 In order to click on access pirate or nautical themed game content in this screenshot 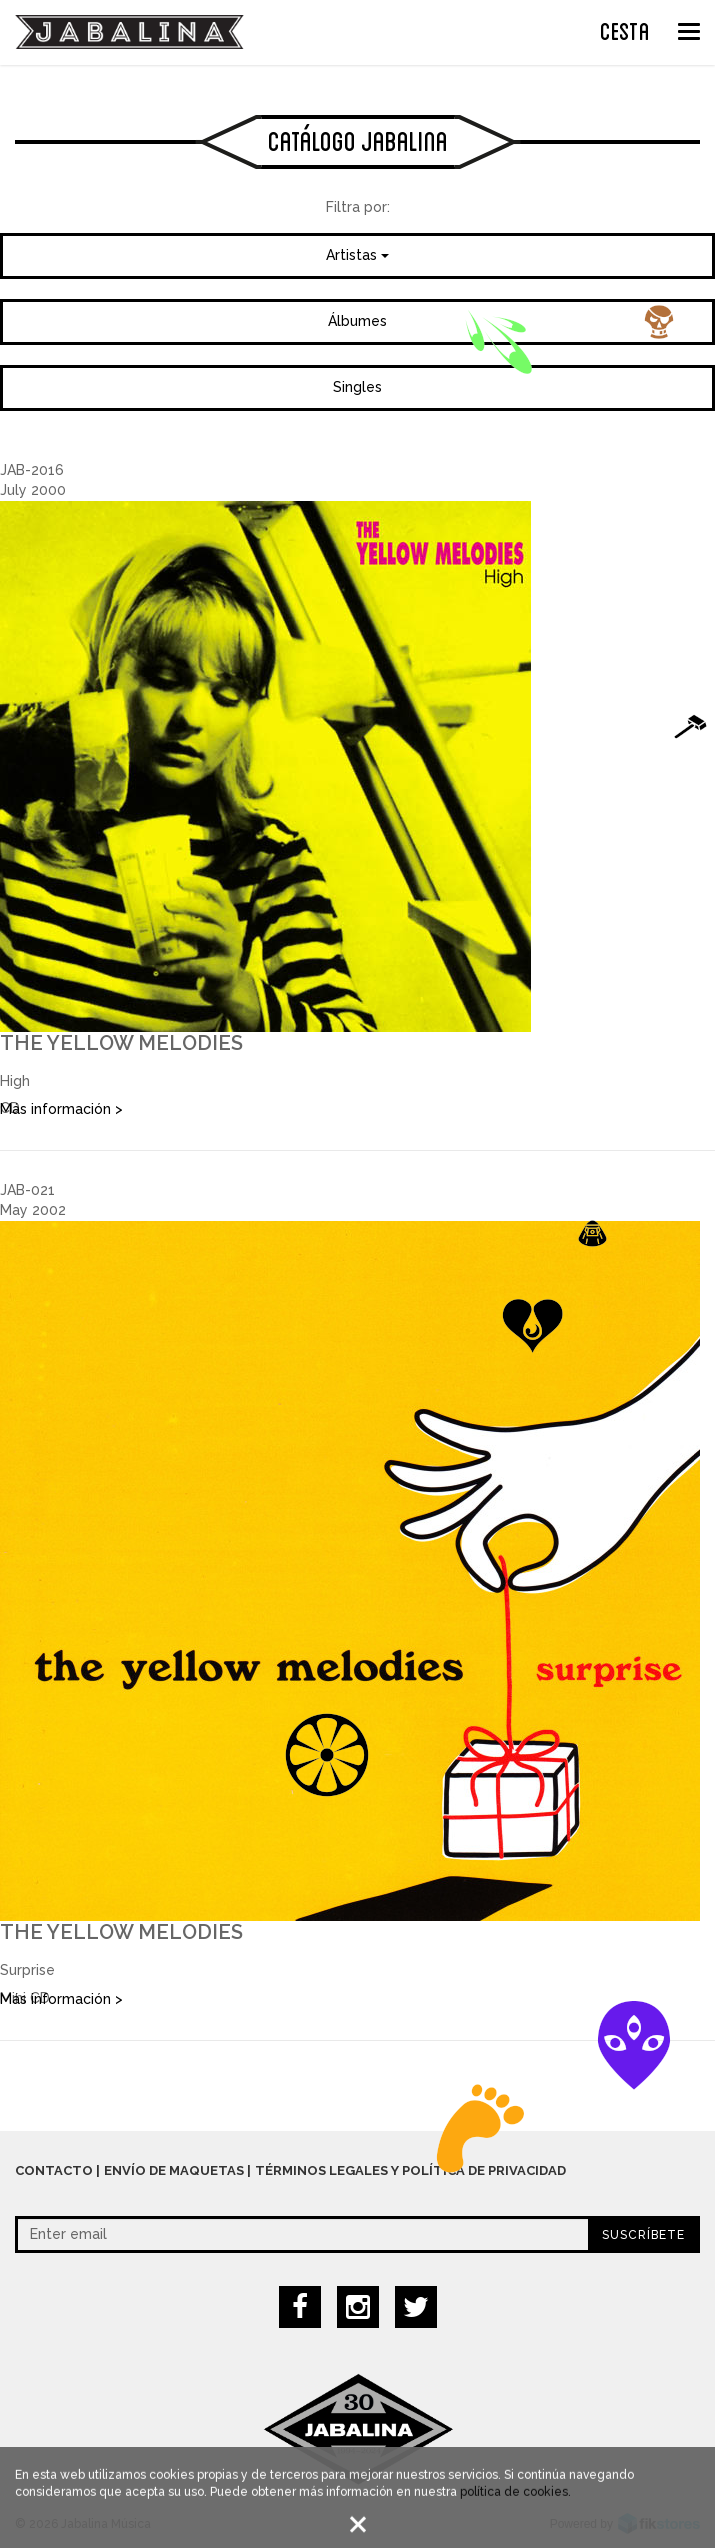, I will do `click(659, 322)`.